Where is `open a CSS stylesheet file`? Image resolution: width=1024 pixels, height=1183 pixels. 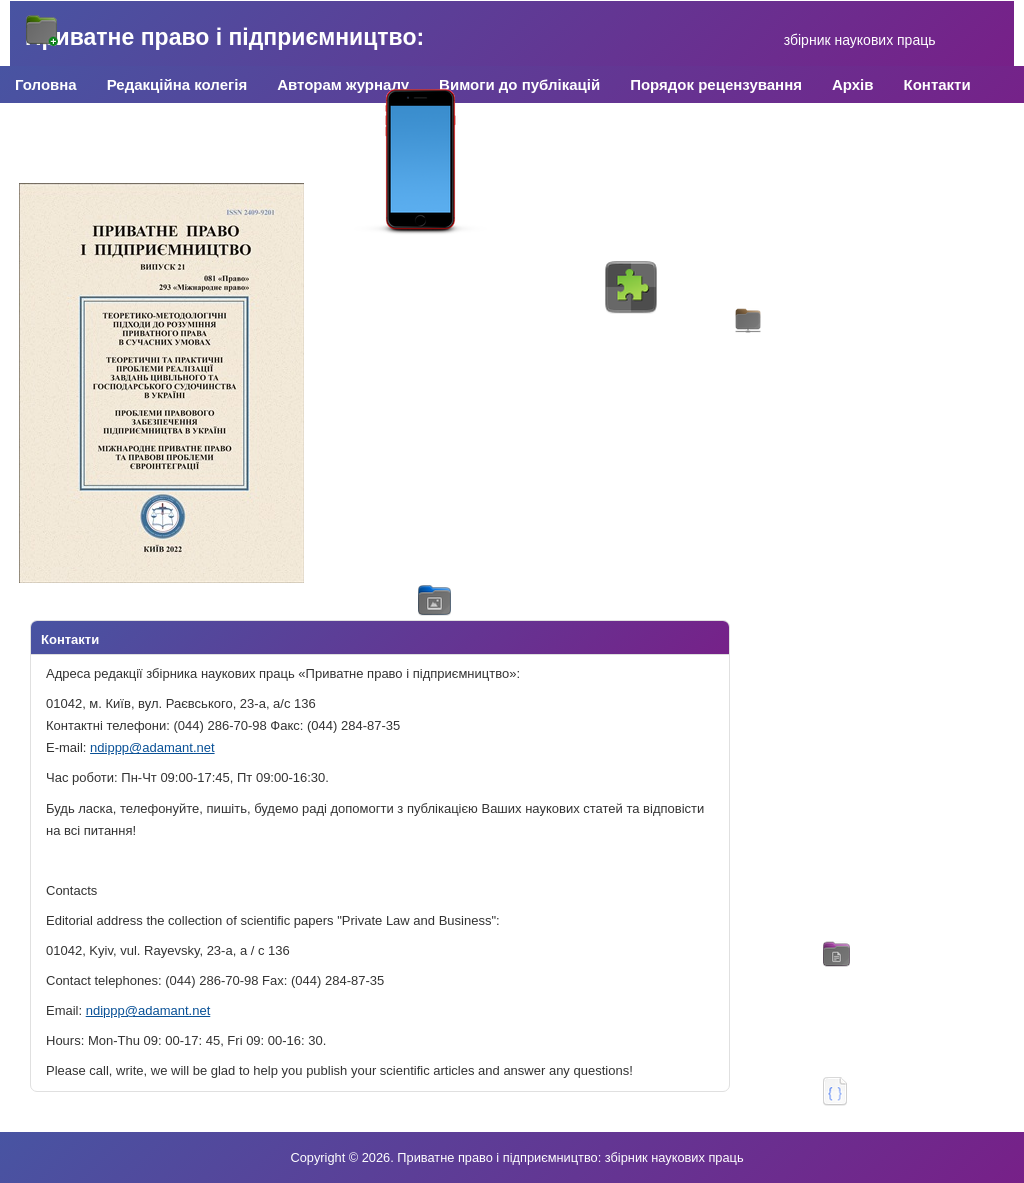
open a CSS stylesheet file is located at coordinates (835, 1091).